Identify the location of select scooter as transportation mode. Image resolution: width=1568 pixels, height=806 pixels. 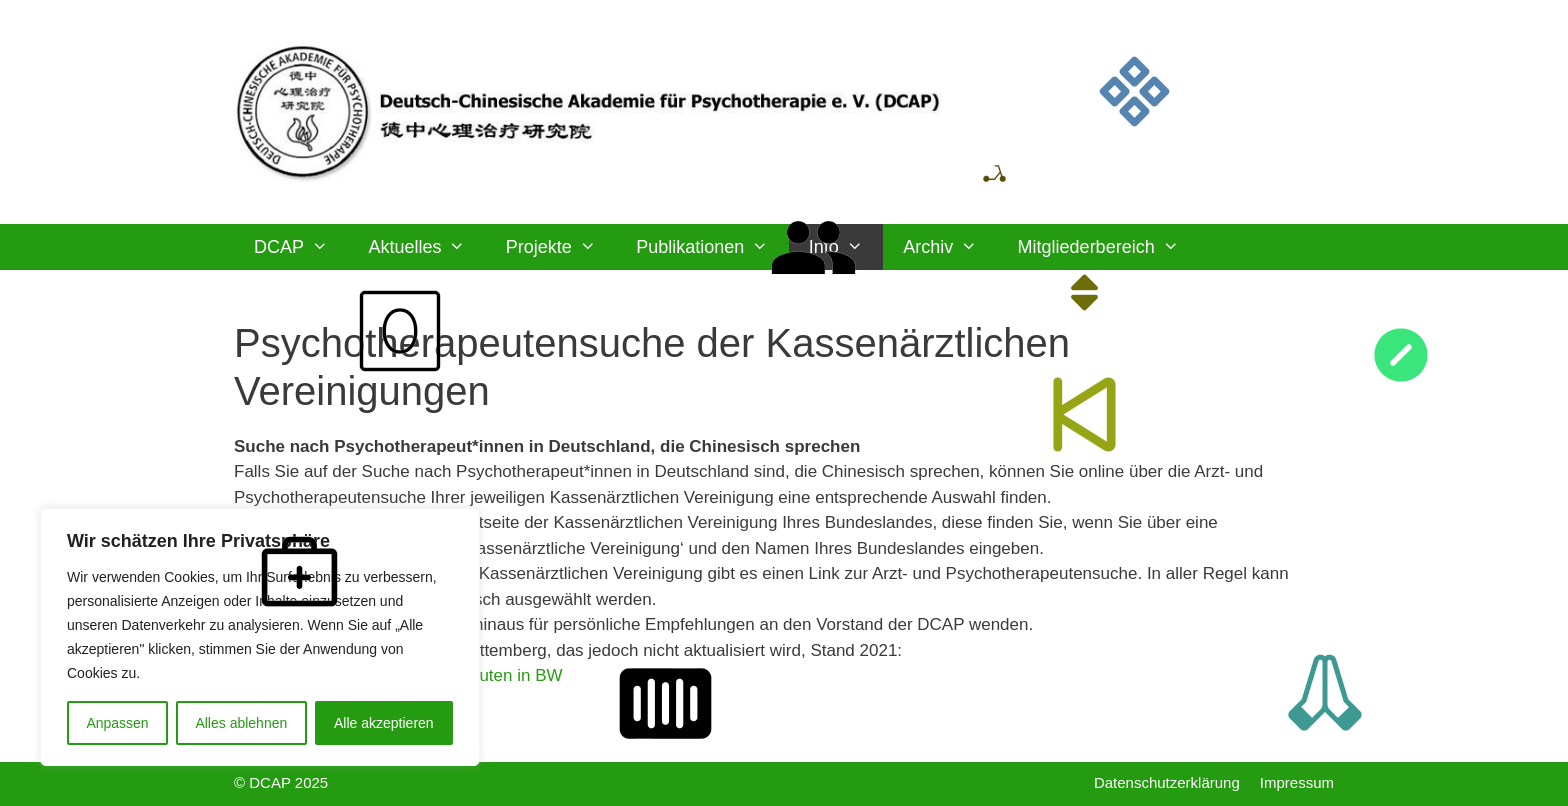
(994, 174).